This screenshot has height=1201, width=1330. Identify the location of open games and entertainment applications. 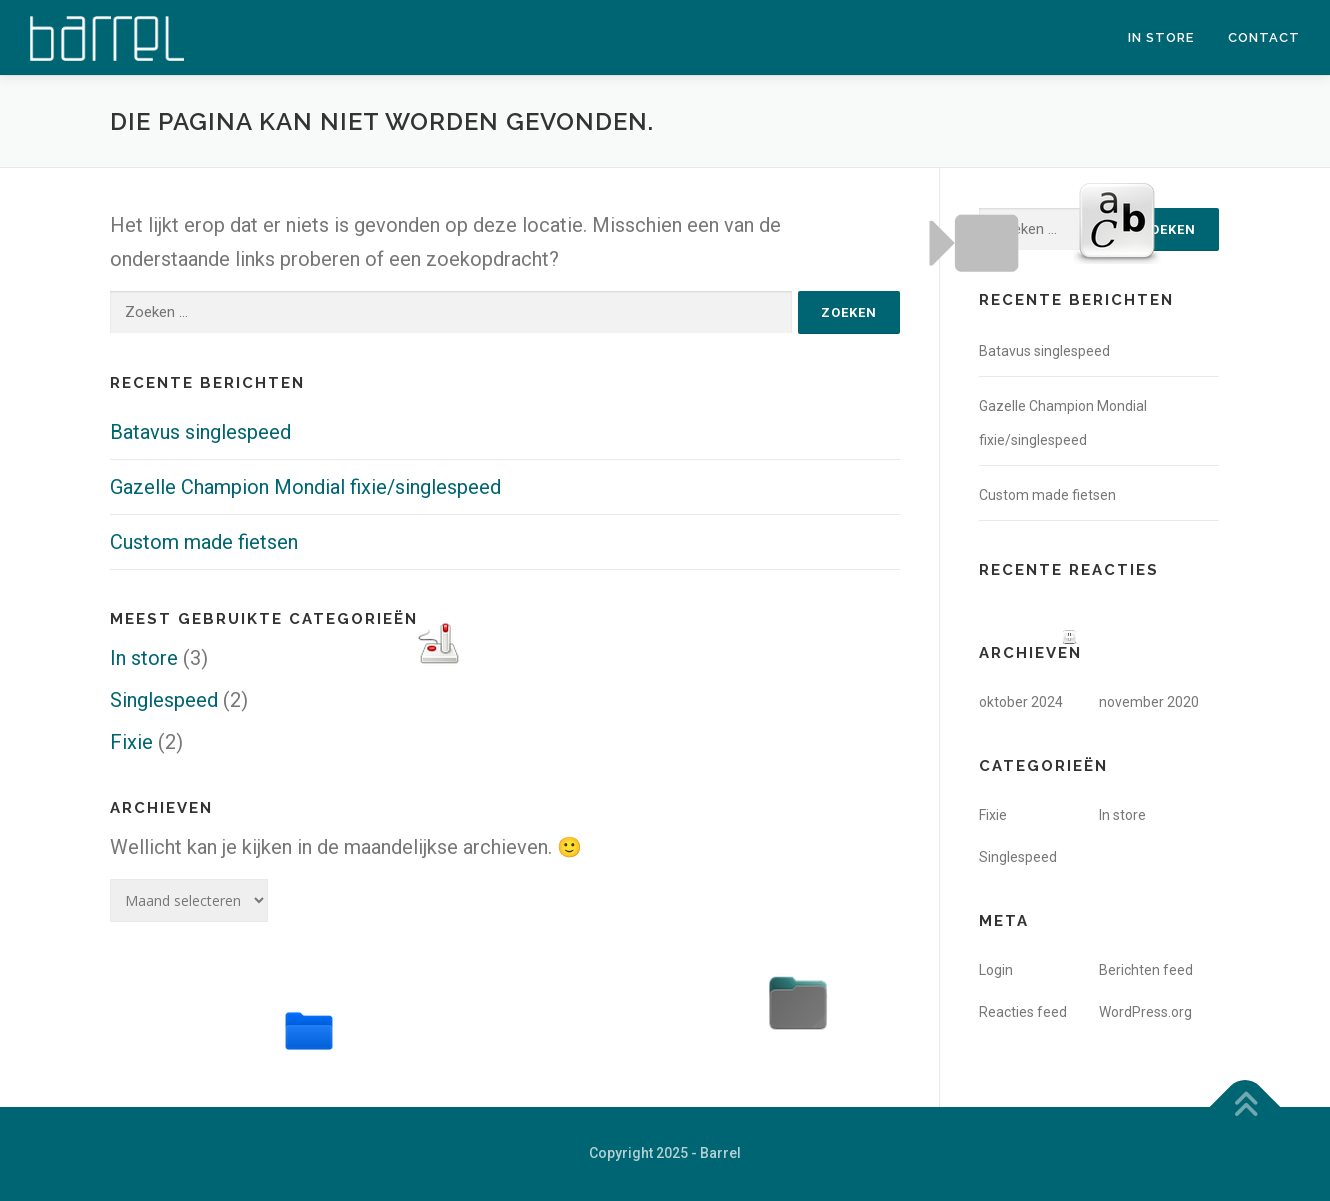
(439, 644).